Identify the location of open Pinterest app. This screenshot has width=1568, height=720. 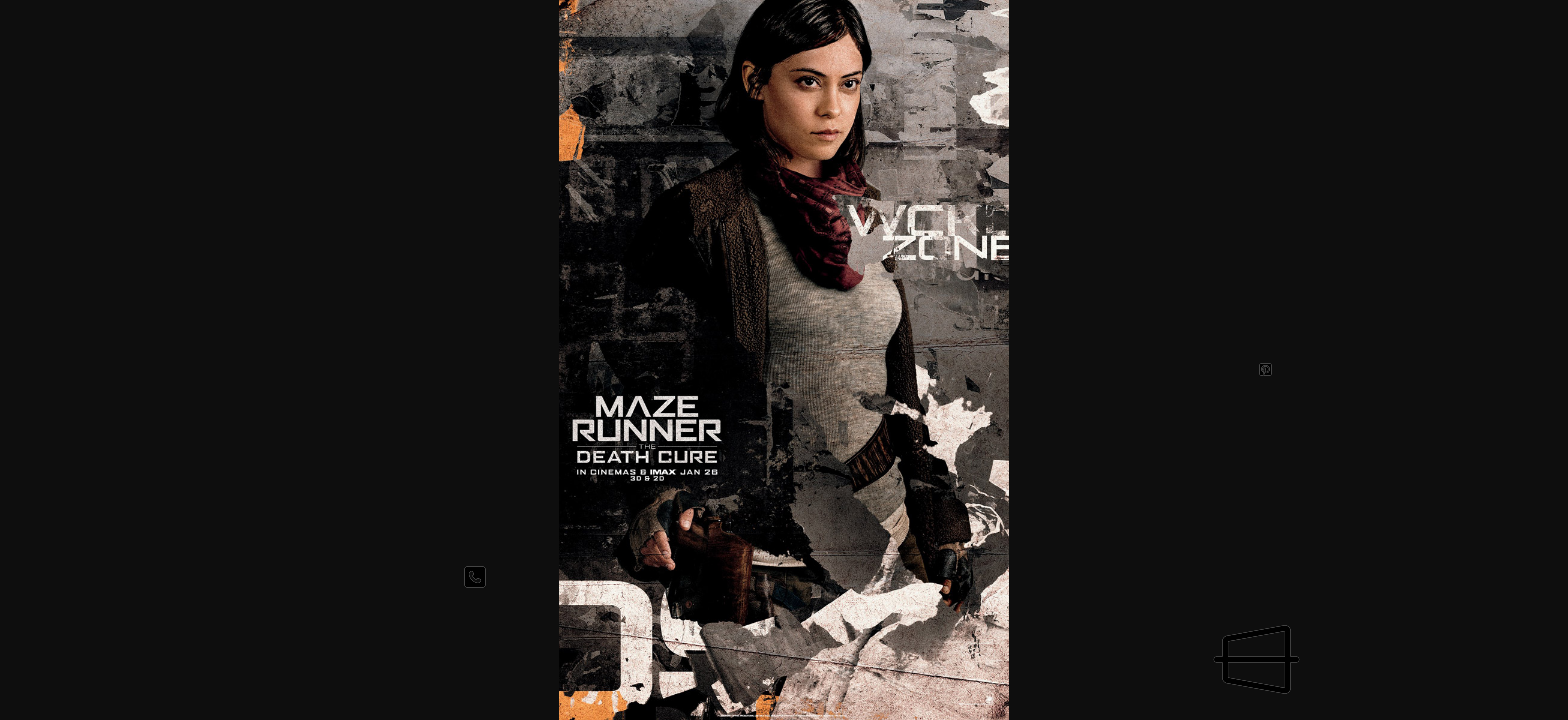
(1265, 369).